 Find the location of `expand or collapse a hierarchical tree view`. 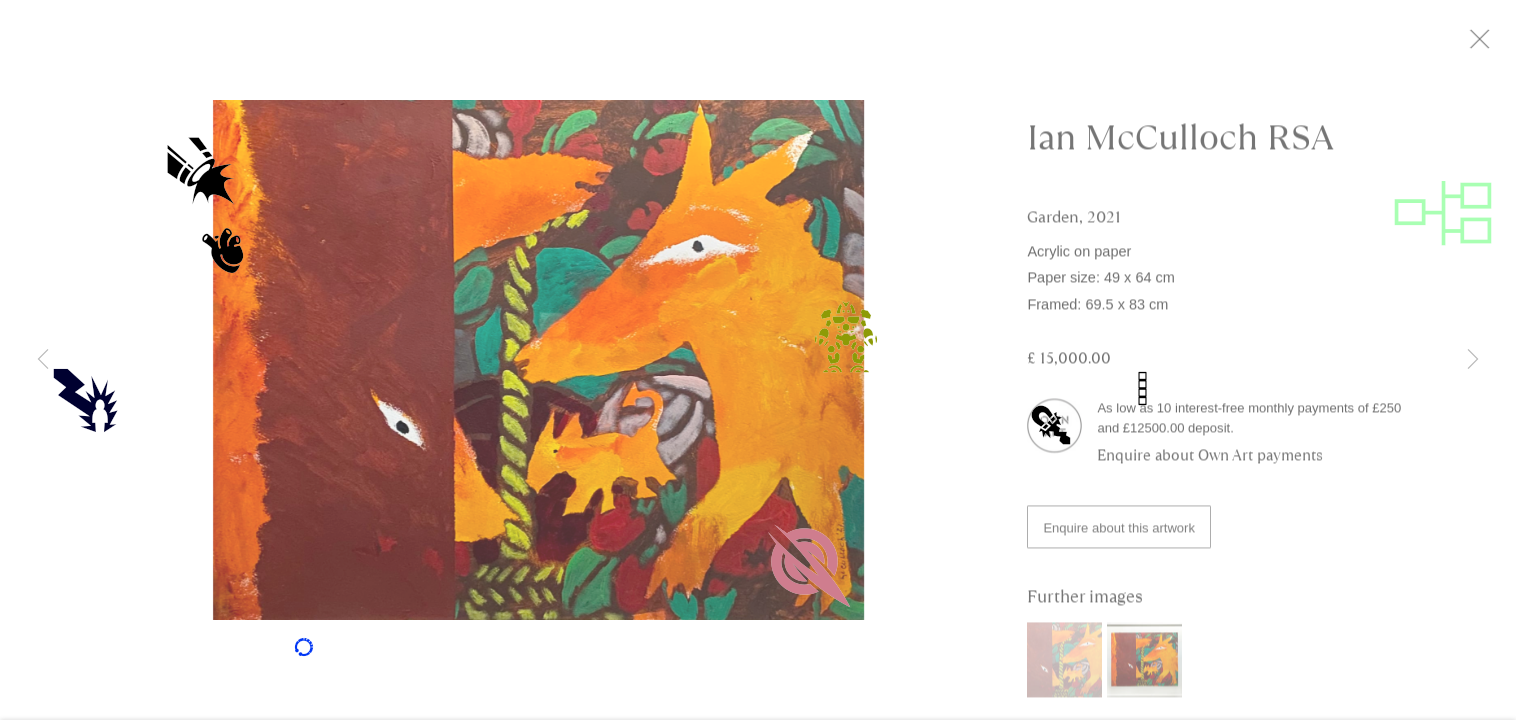

expand or collapse a hierarchical tree view is located at coordinates (1443, 212).